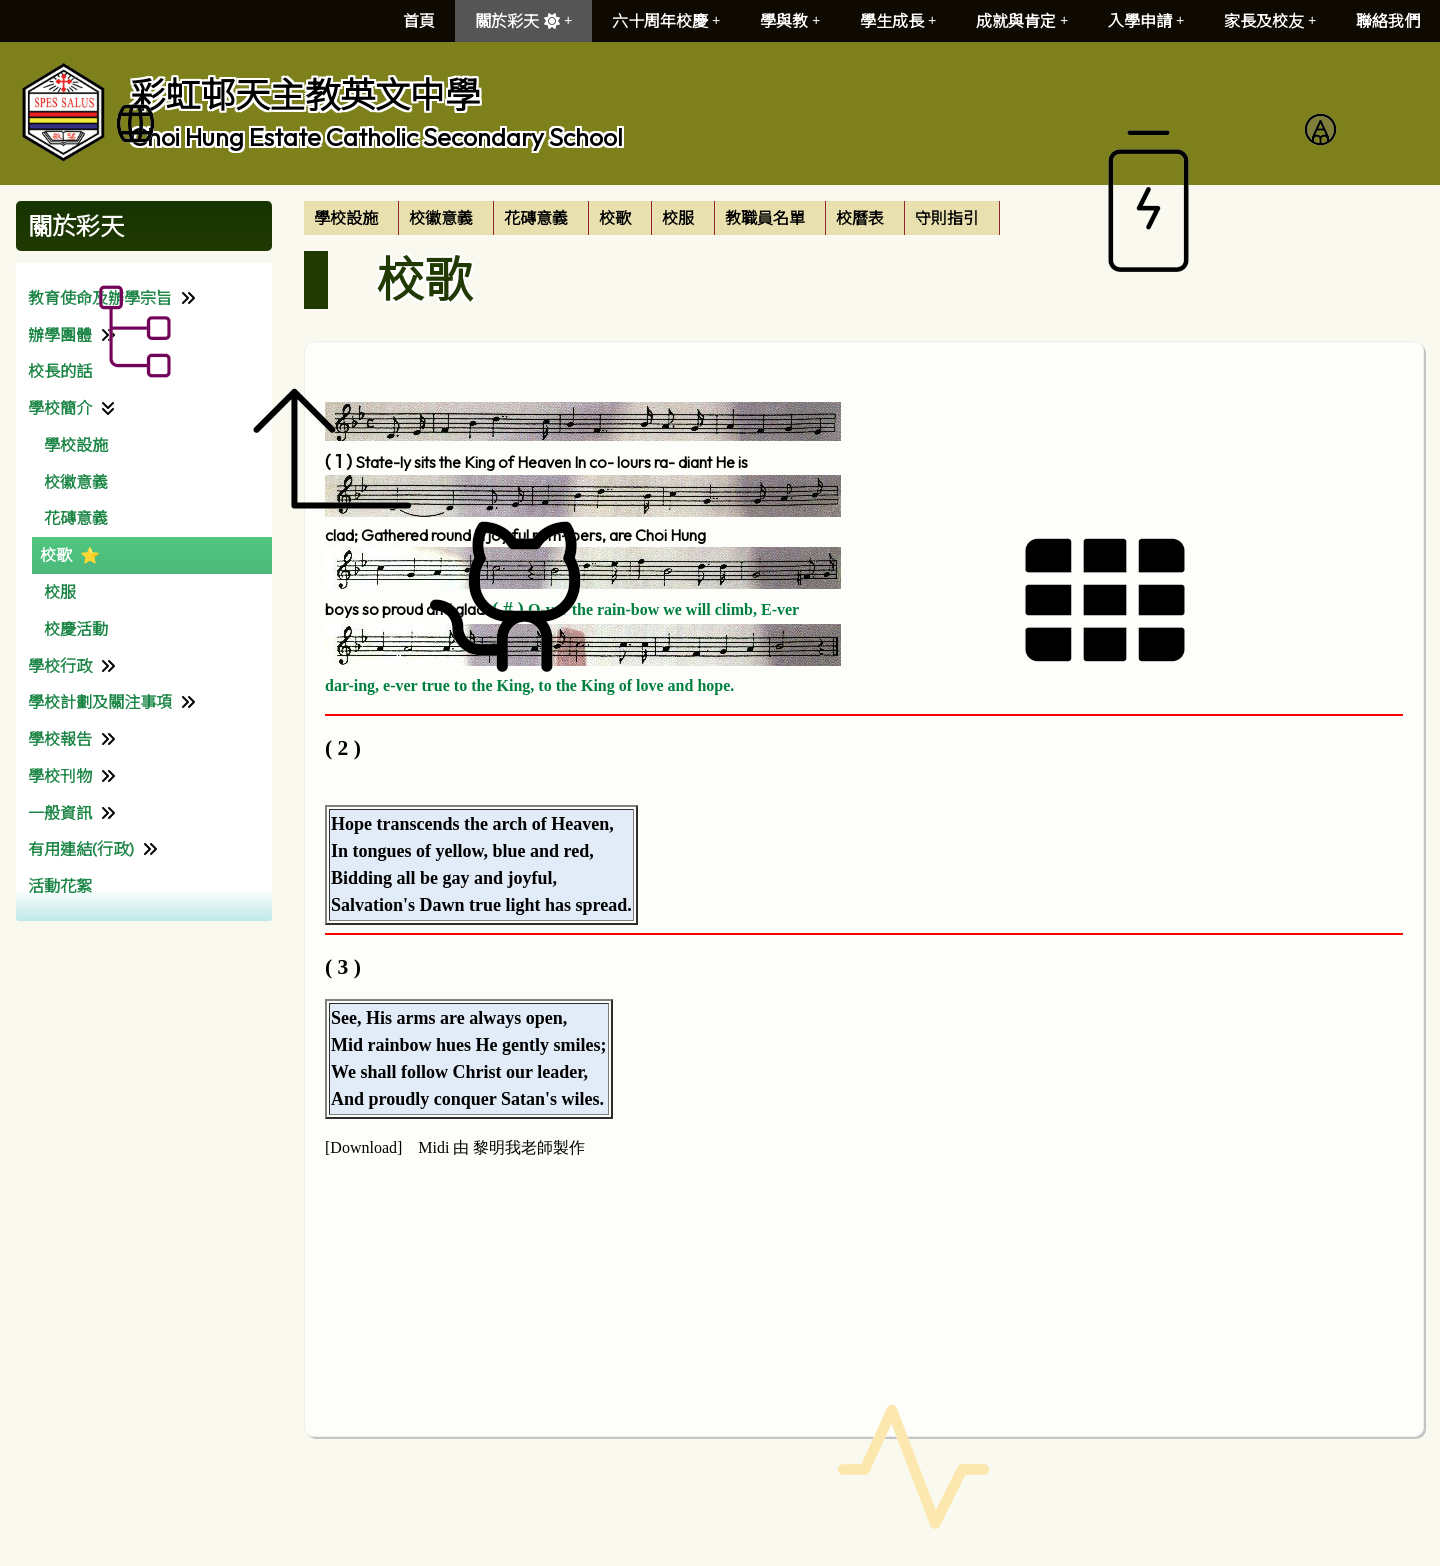  Describe the element at coordinates (1148, 203) in the screenshot. I see `indicates device is currently charging` at that location.